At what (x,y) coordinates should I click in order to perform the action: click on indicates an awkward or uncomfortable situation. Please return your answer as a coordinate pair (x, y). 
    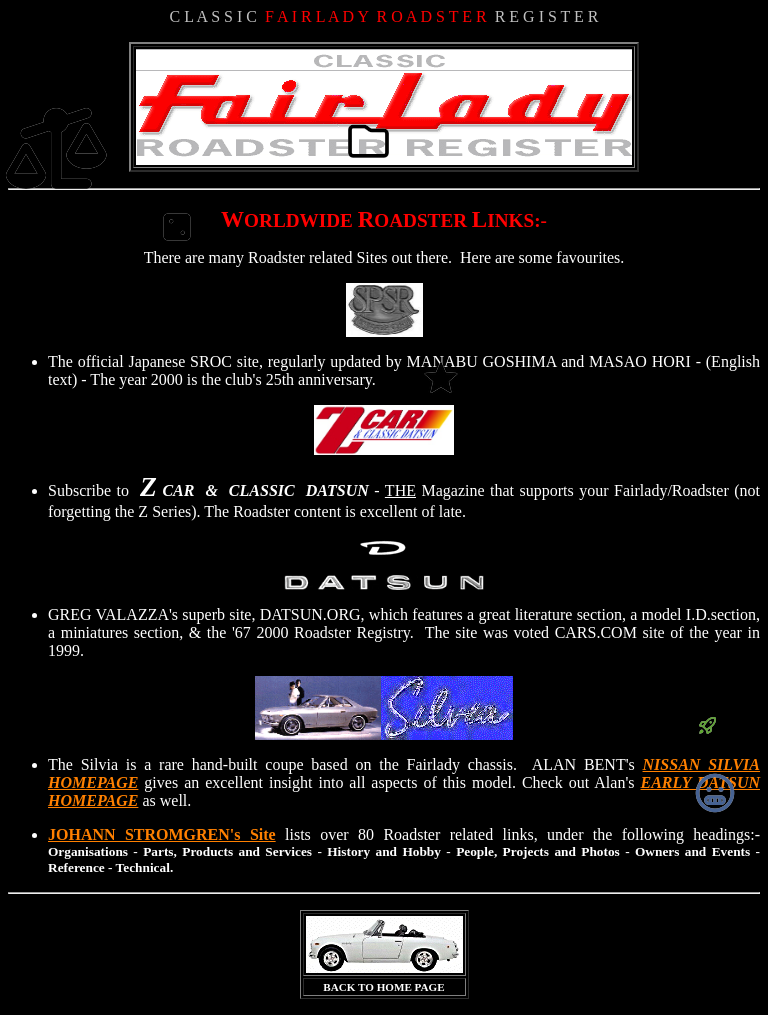
    Looking at the image, I should click on (715, 793).